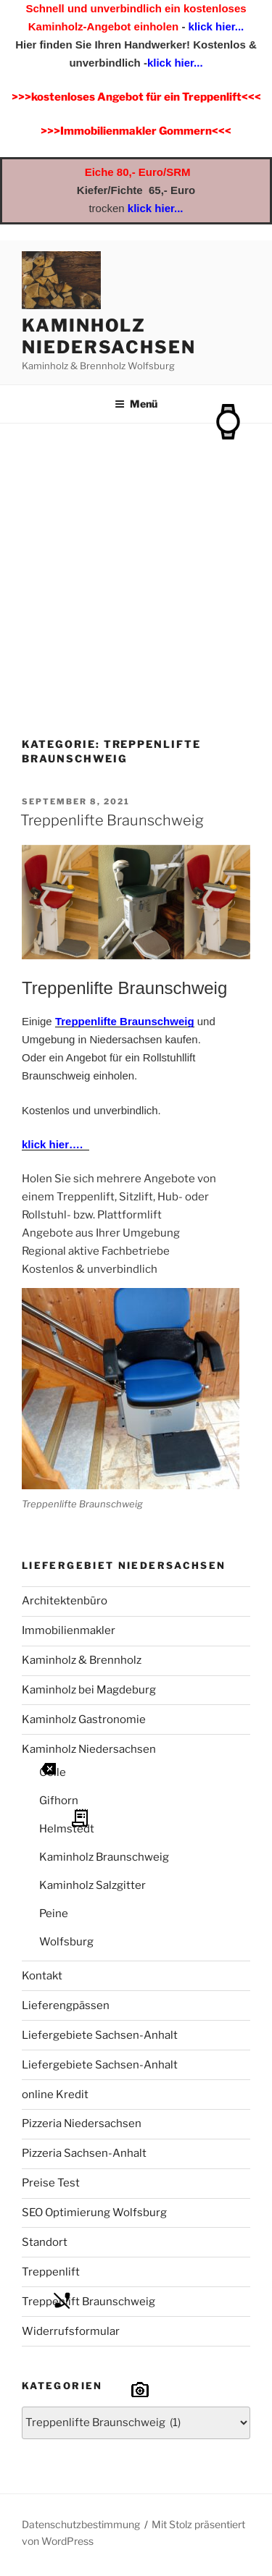 Image resolution: width=272 pixels, height=2576 pixels. What do you see at coordinates (62, 2300) in the screenshot?
I see `indicates phone calls are disabled or unavailable` at bounding box center [62, 2300].